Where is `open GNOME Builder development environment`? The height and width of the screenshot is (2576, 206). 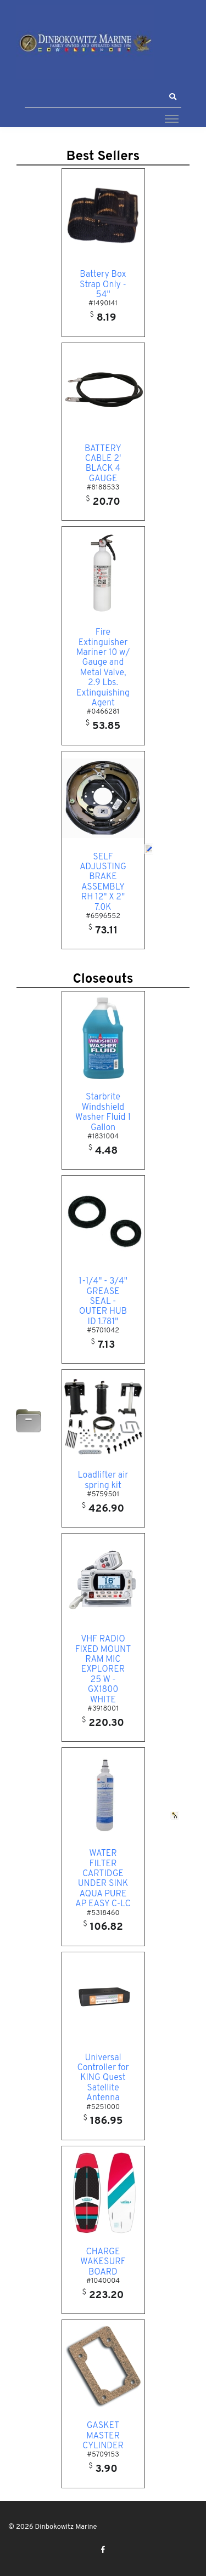
open GNOME Builder development environment is located at coordinates (175, 1815).